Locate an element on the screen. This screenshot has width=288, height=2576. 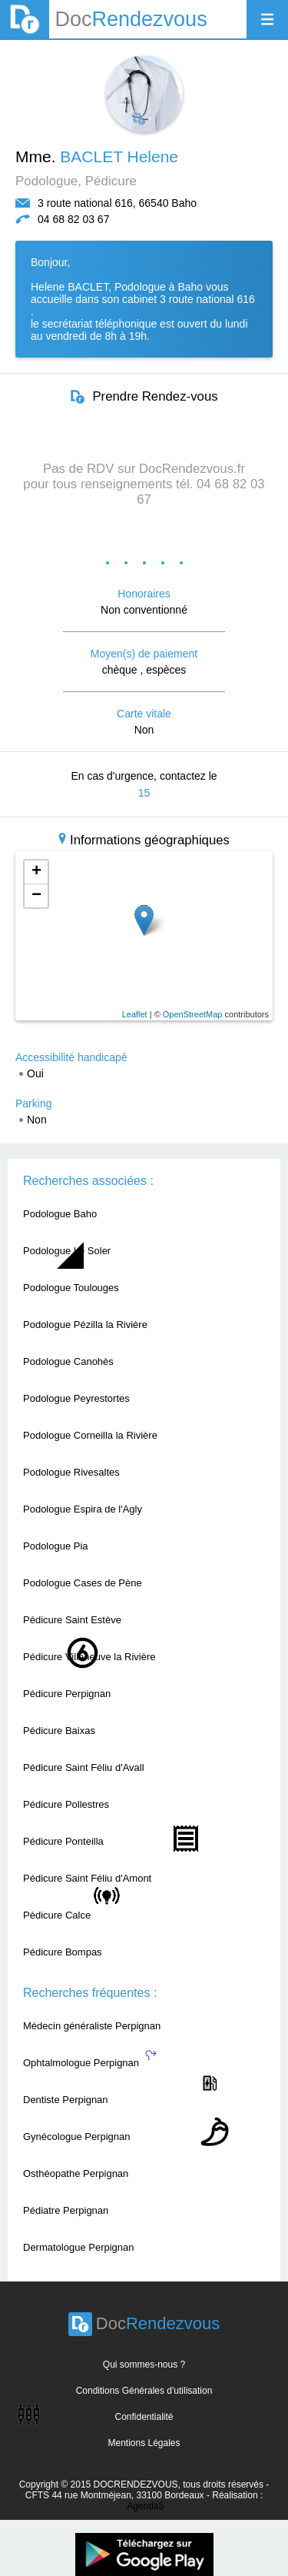
indicates step six in a numbered sequence is located at coordinates (82, 1652).